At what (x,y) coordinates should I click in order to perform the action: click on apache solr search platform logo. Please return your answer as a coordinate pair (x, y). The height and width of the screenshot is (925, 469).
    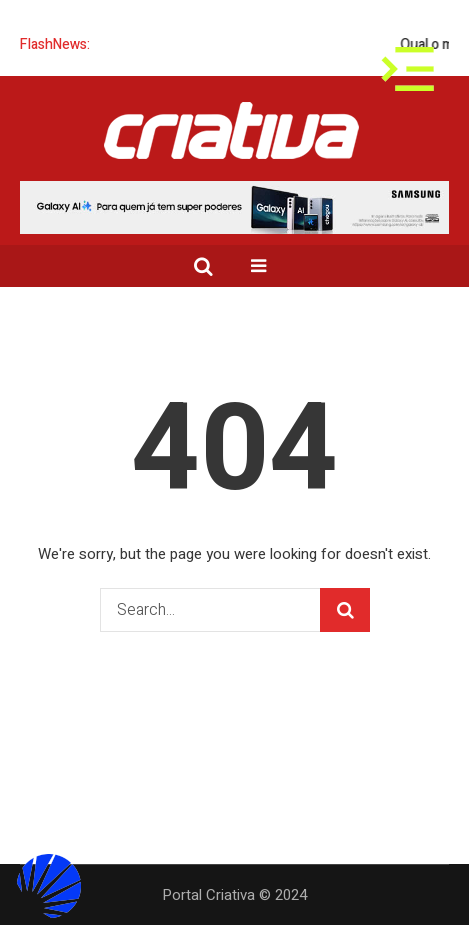
    Looking at the image, I should click on (49, 886).